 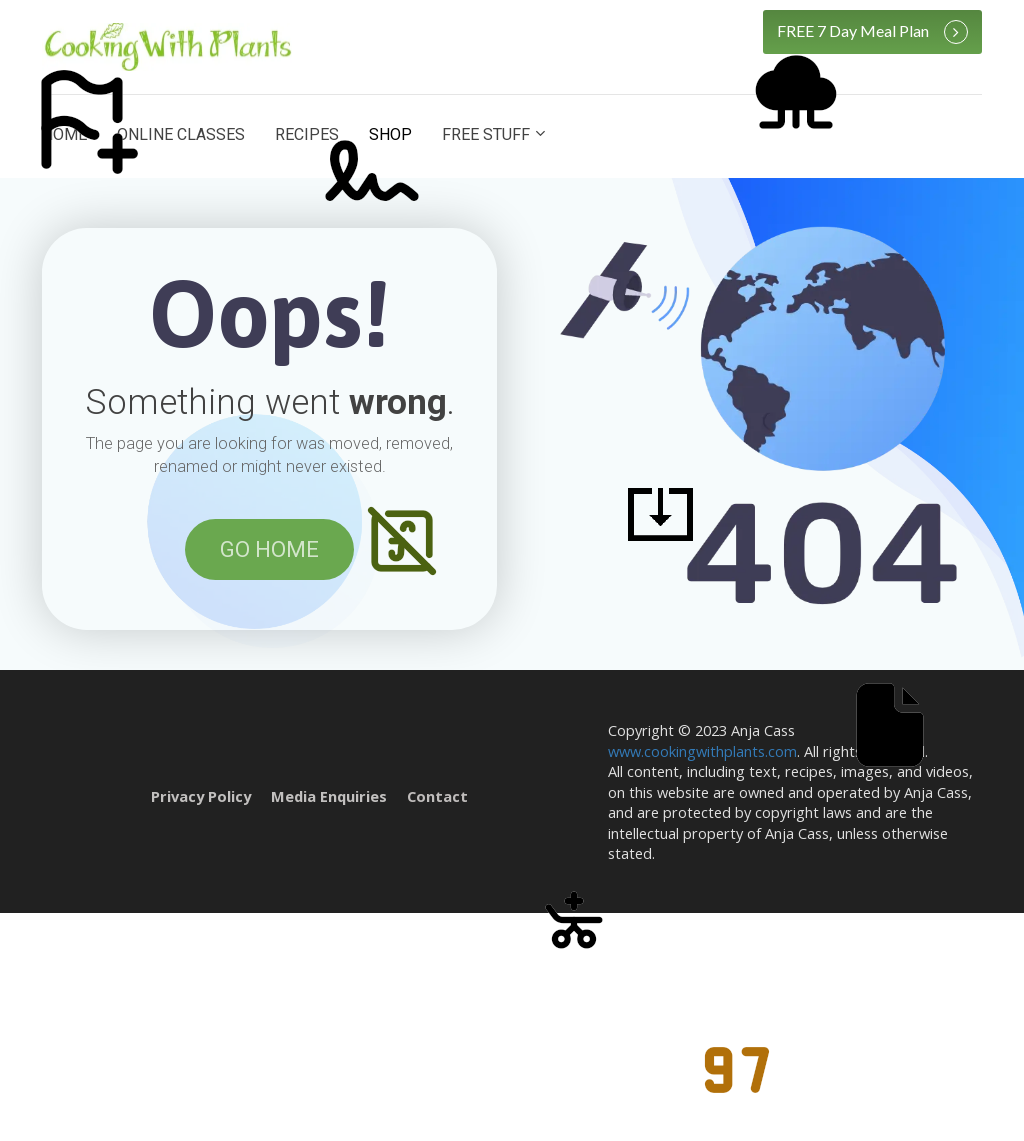 I want to click on open or view a file, so click(x=890, y=725).